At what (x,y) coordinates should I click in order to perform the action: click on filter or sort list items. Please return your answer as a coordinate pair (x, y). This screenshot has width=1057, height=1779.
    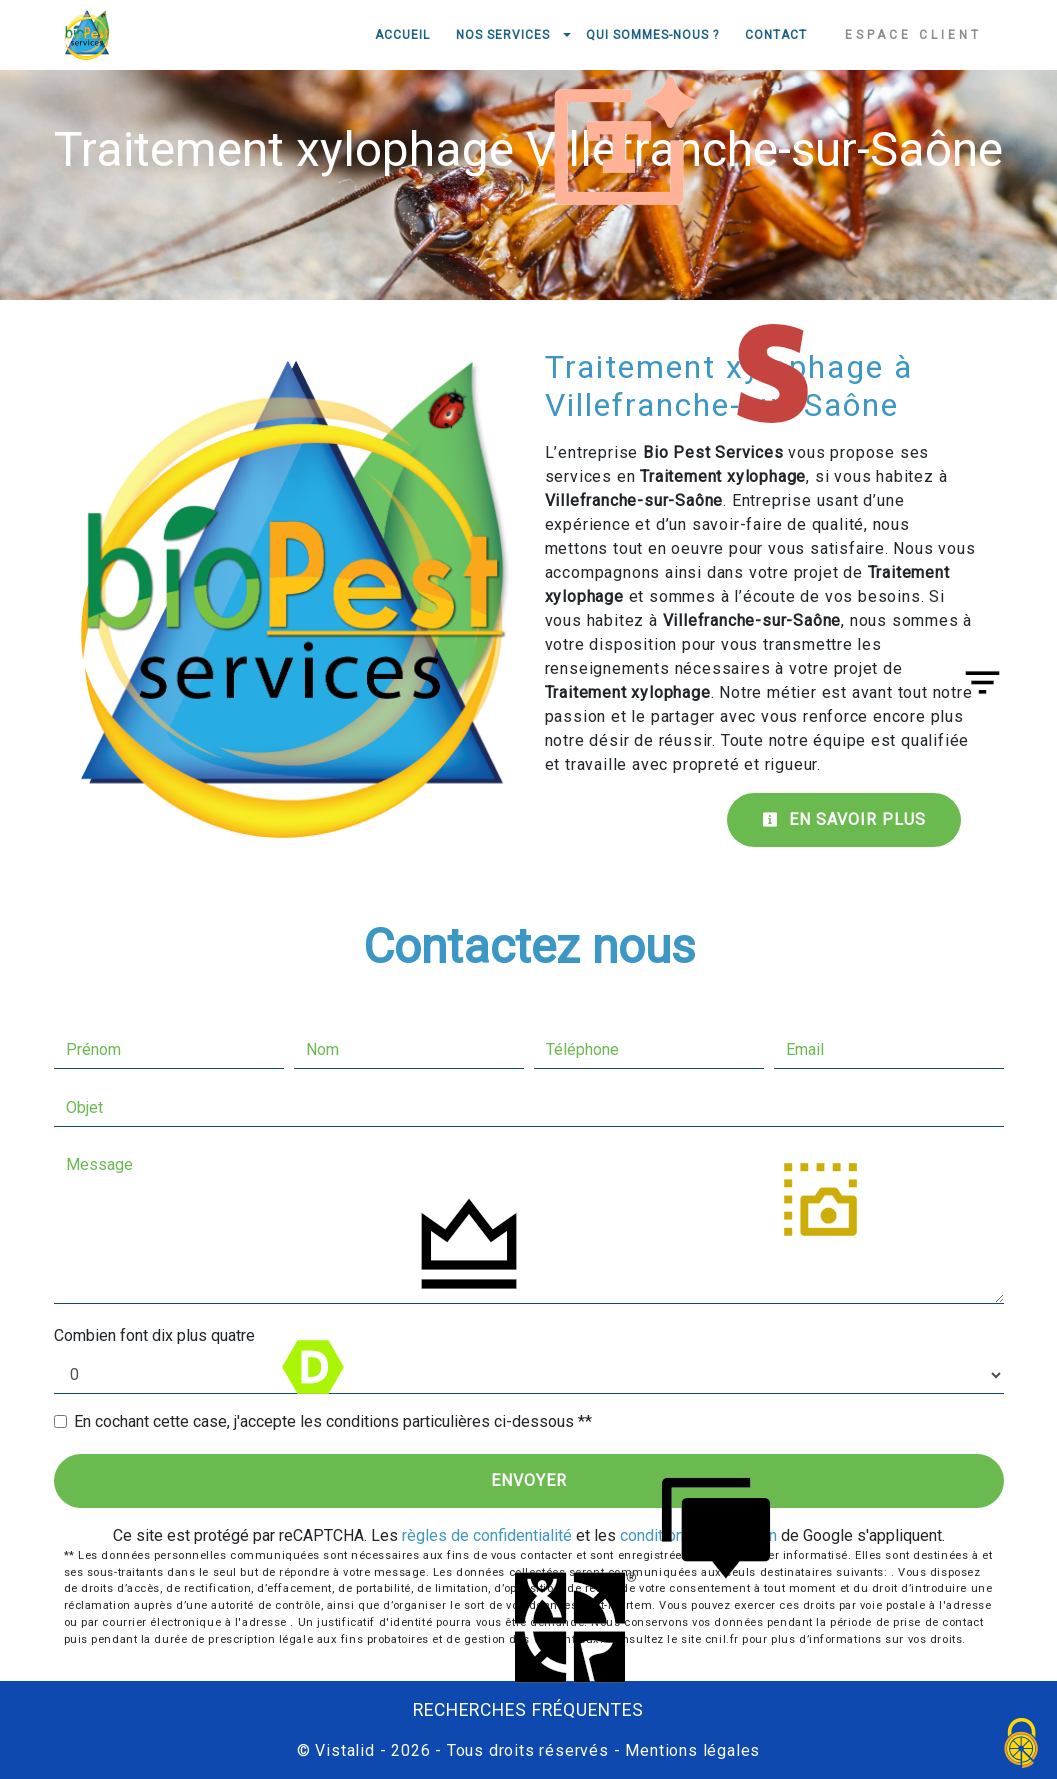
    Looking at the image, I should click on (982, 682).